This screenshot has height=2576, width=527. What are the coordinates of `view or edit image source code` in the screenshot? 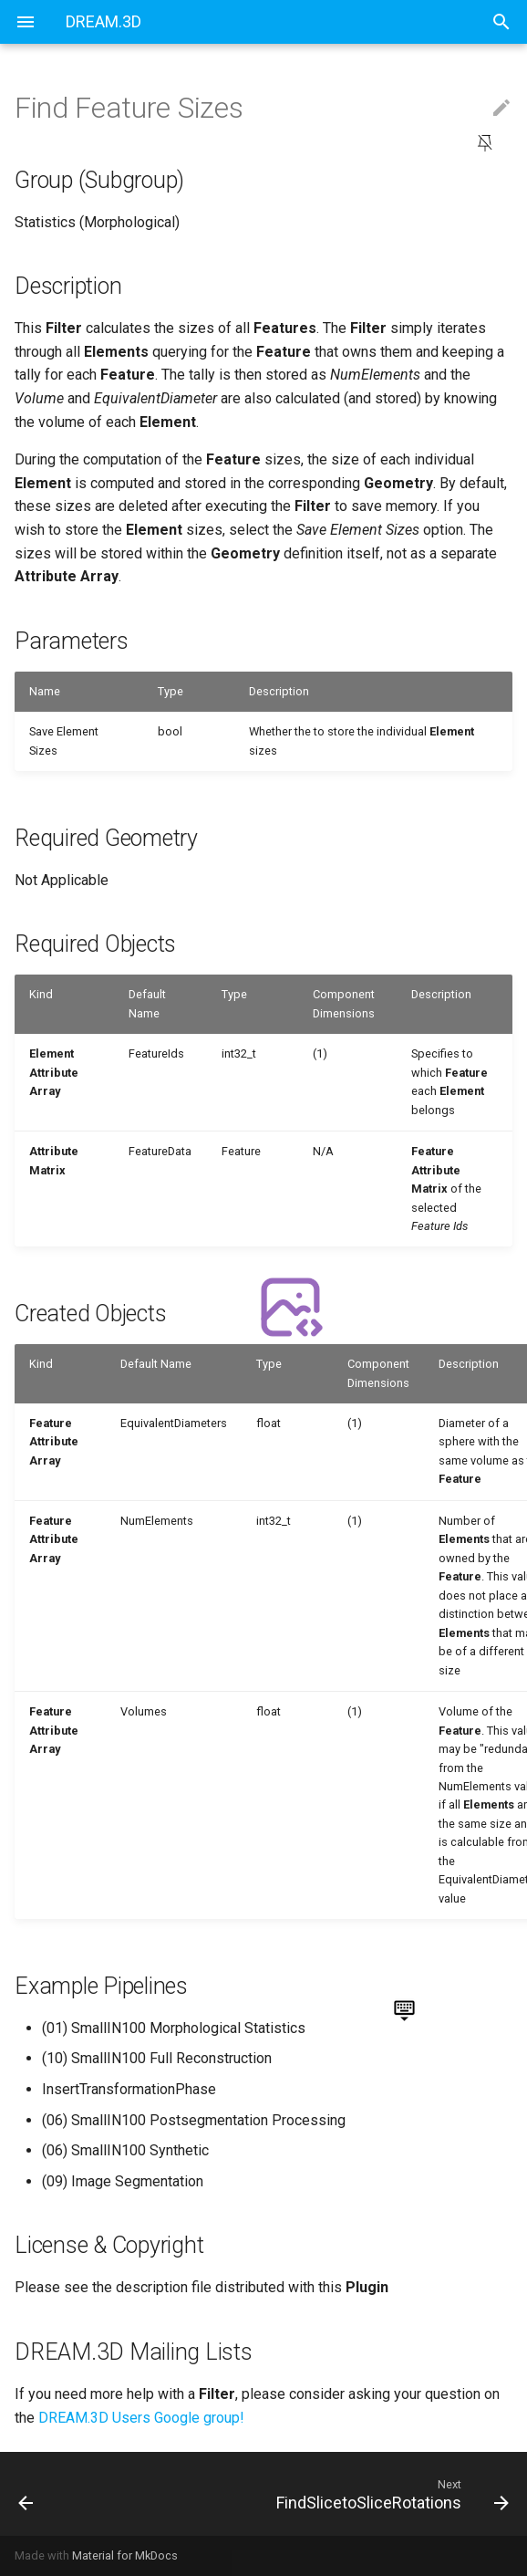 It's located at (290, 1307).